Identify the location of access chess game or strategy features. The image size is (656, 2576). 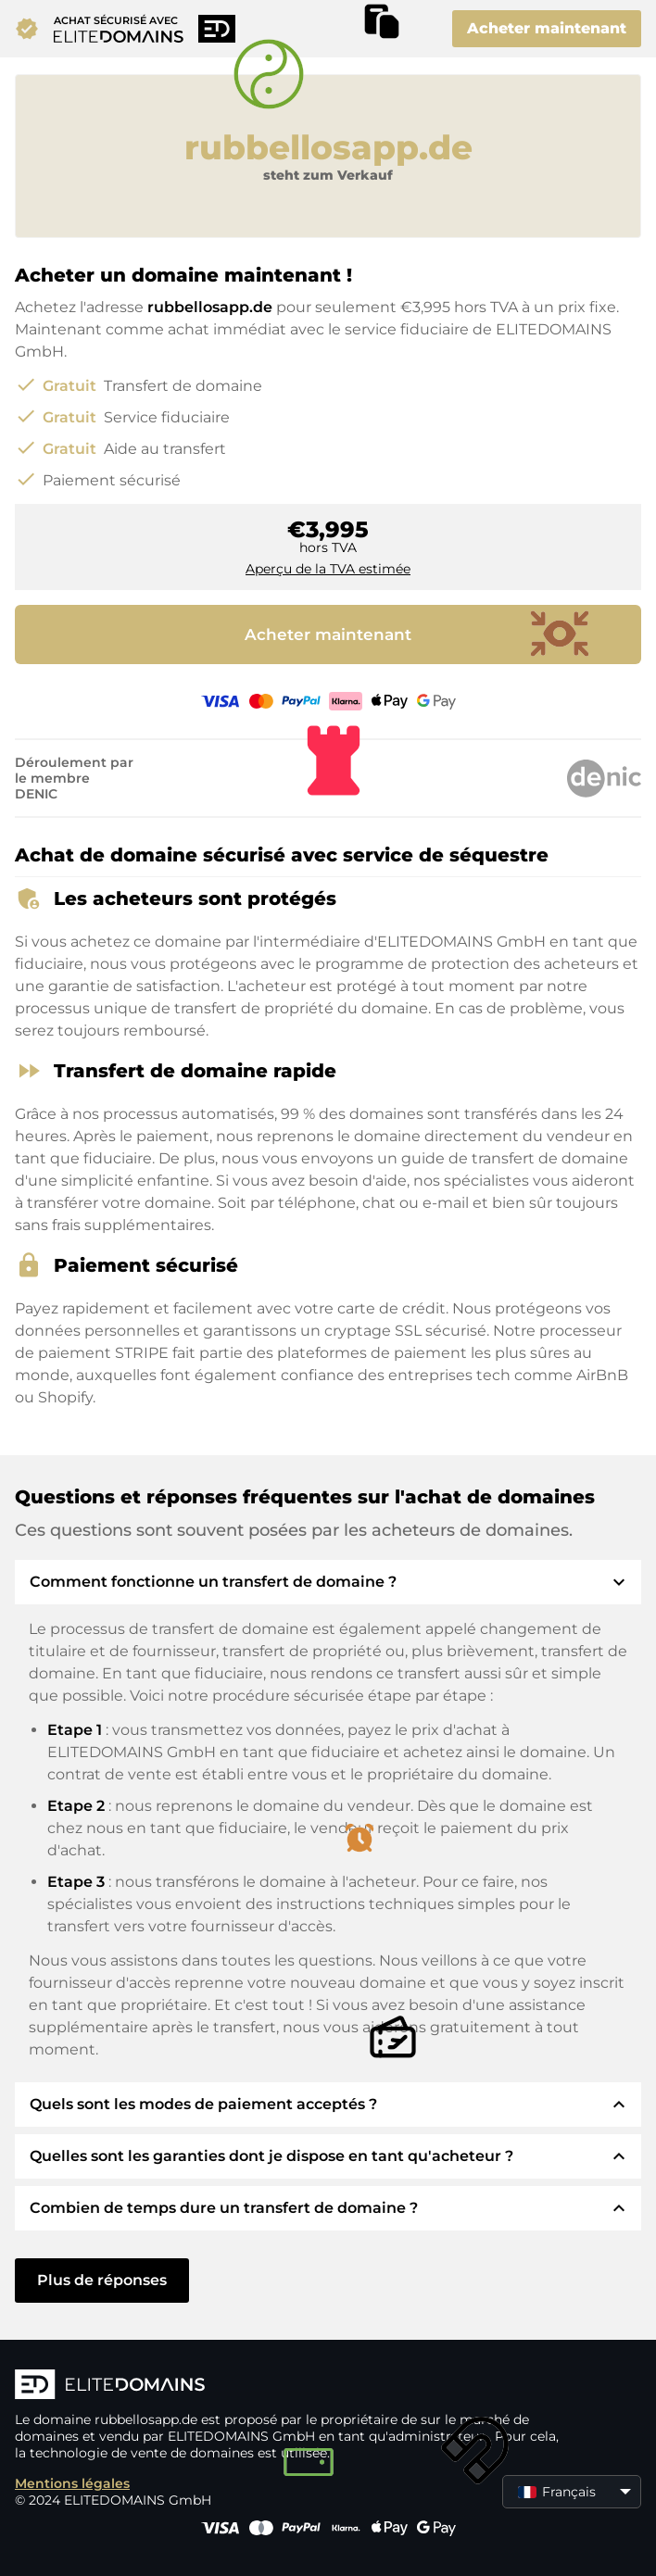
(334, 760).